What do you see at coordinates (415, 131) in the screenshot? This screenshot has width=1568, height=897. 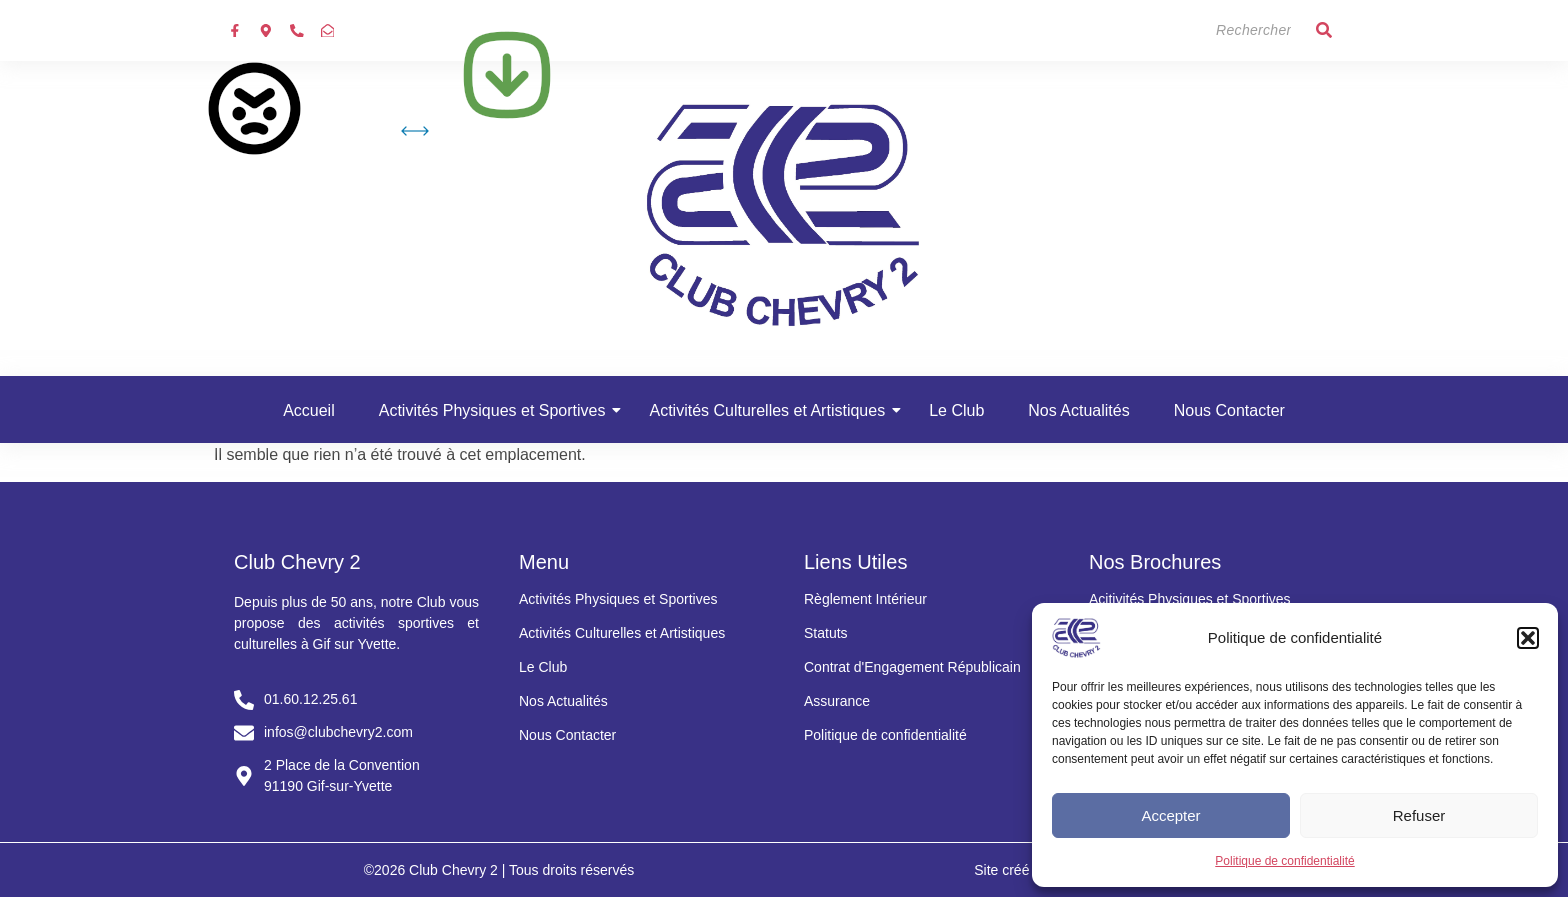 I see `adjust horizontal spacing or width` at bounding box center [415, 131].